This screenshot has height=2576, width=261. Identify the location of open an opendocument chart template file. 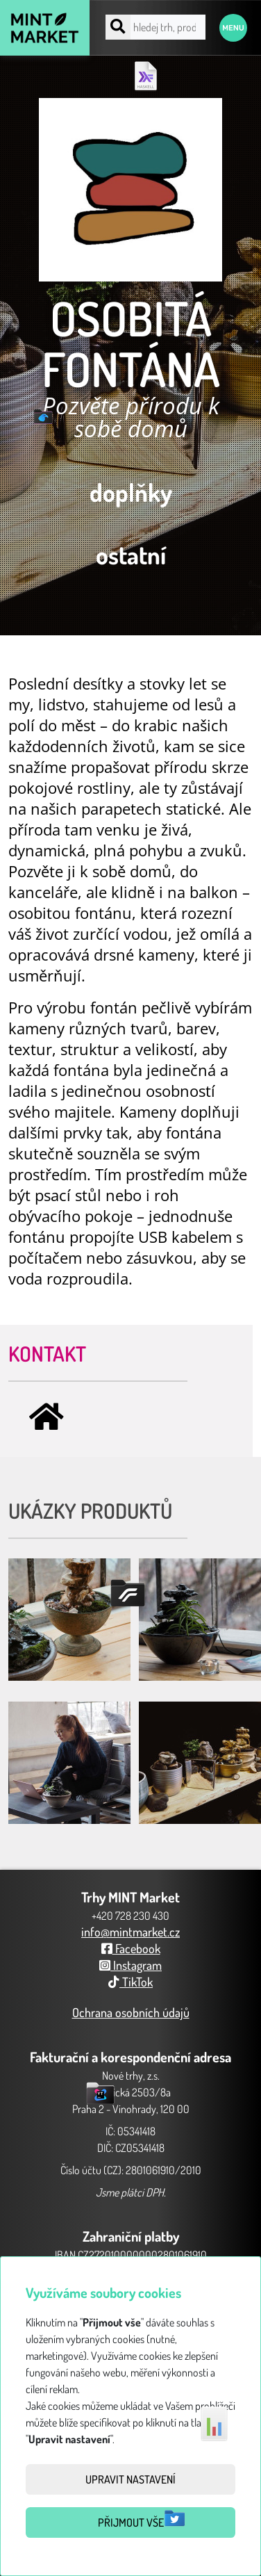
(214, 2423).